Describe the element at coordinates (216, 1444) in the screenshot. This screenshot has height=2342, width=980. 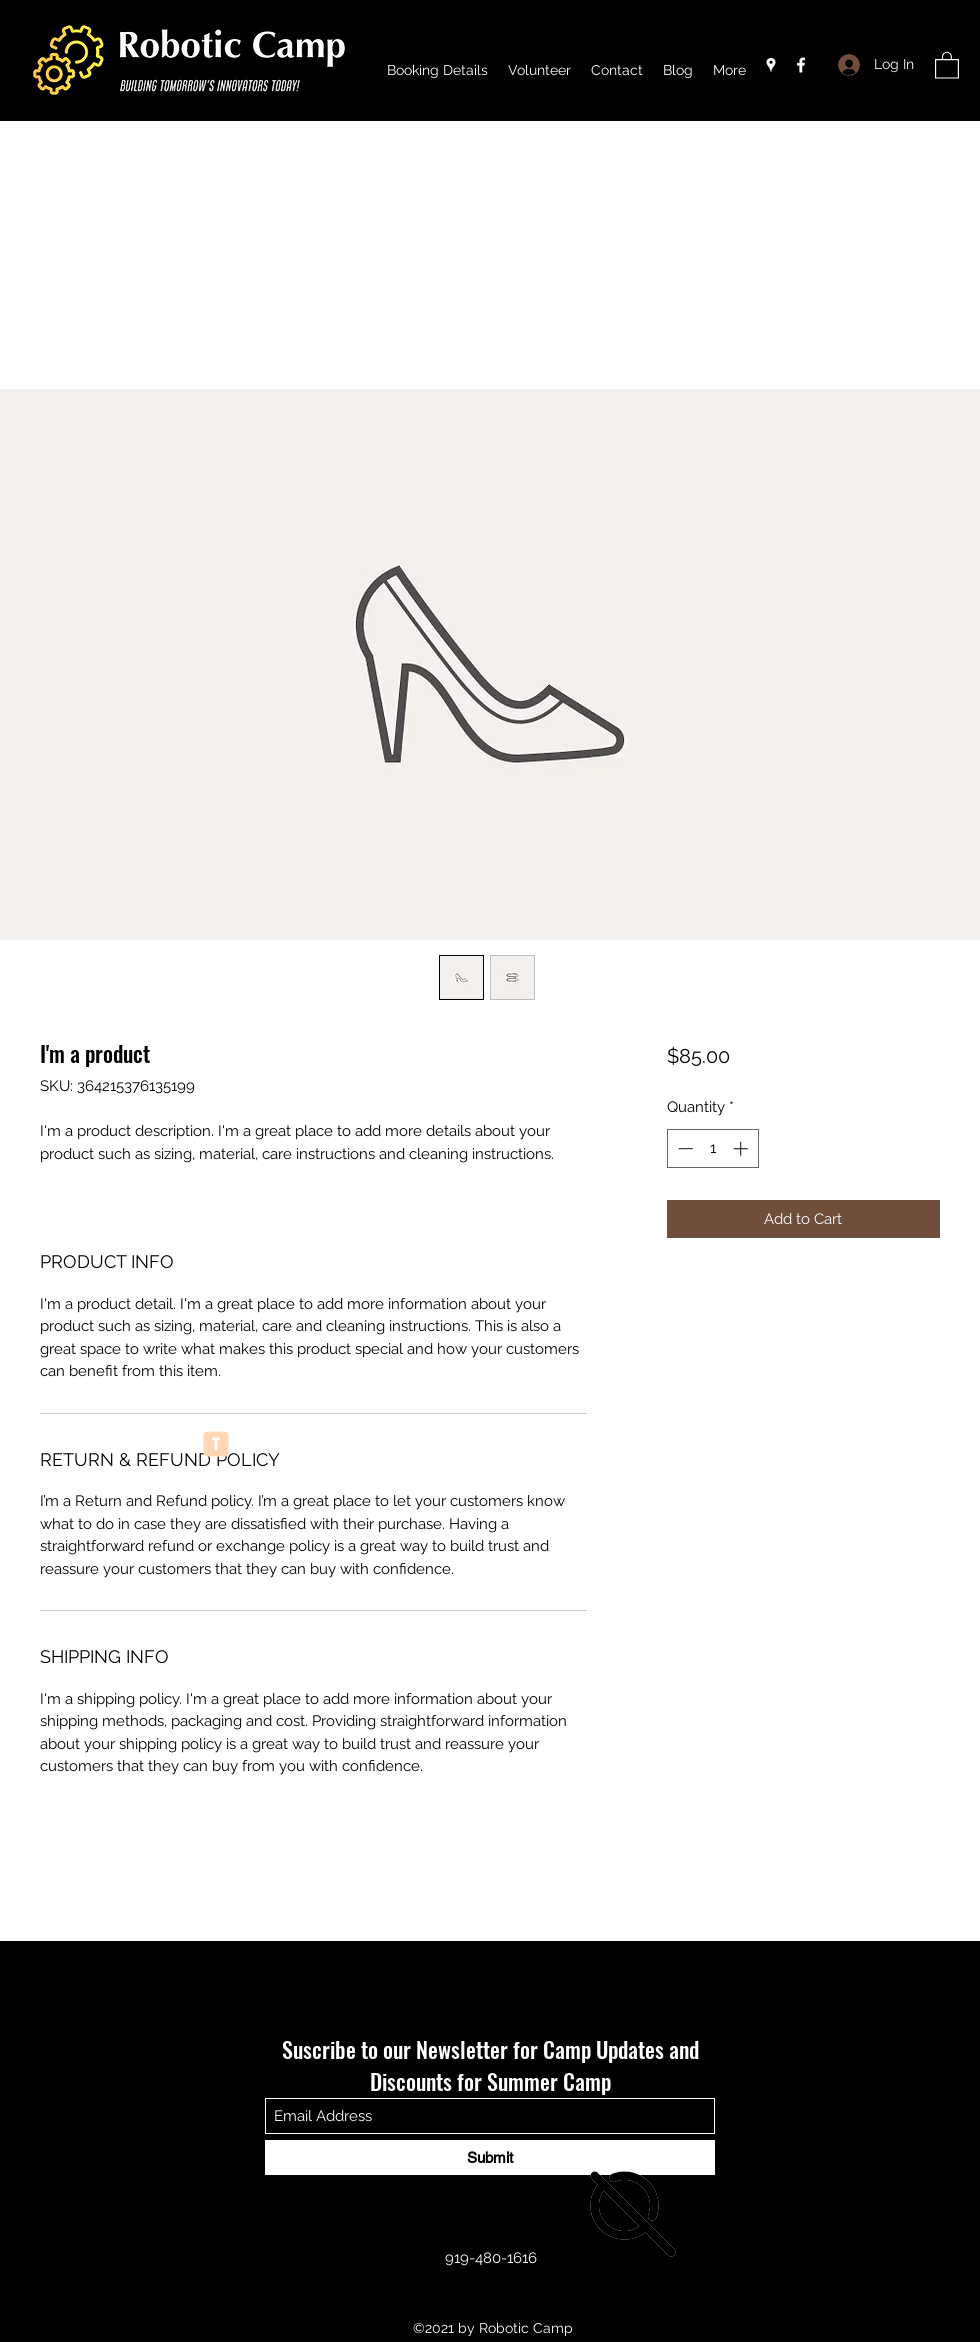
I see `text formatting or typography tool` at that location.